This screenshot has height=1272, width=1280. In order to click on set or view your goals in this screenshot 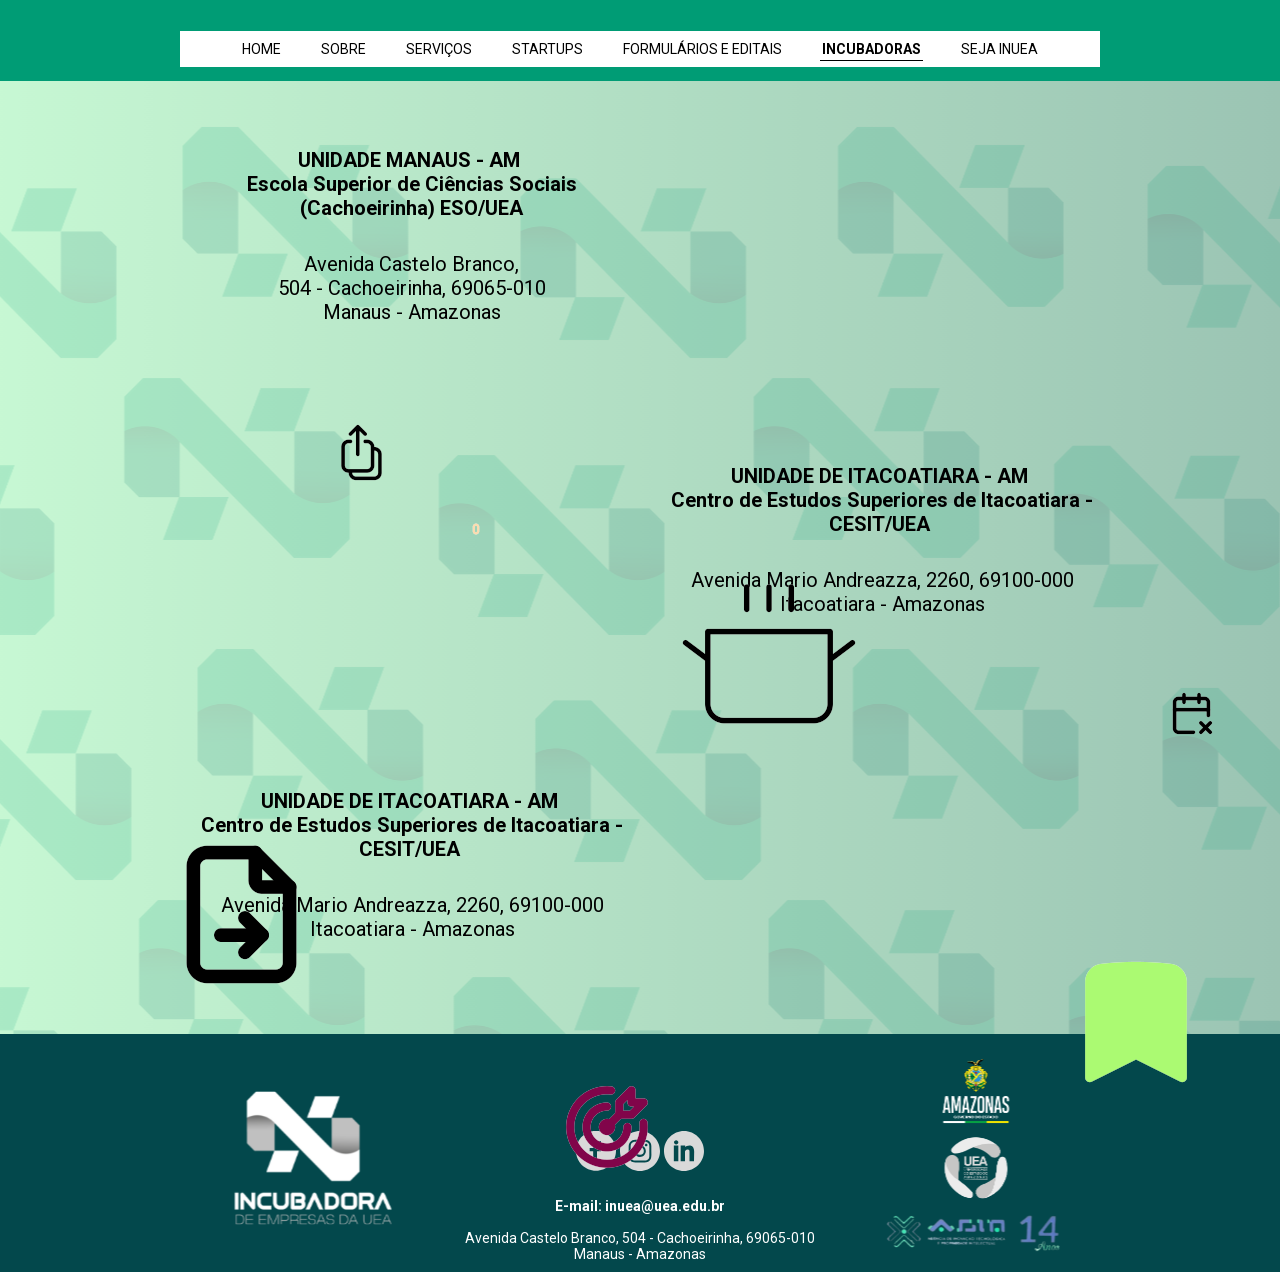, I will do `click(607, 1127)`.